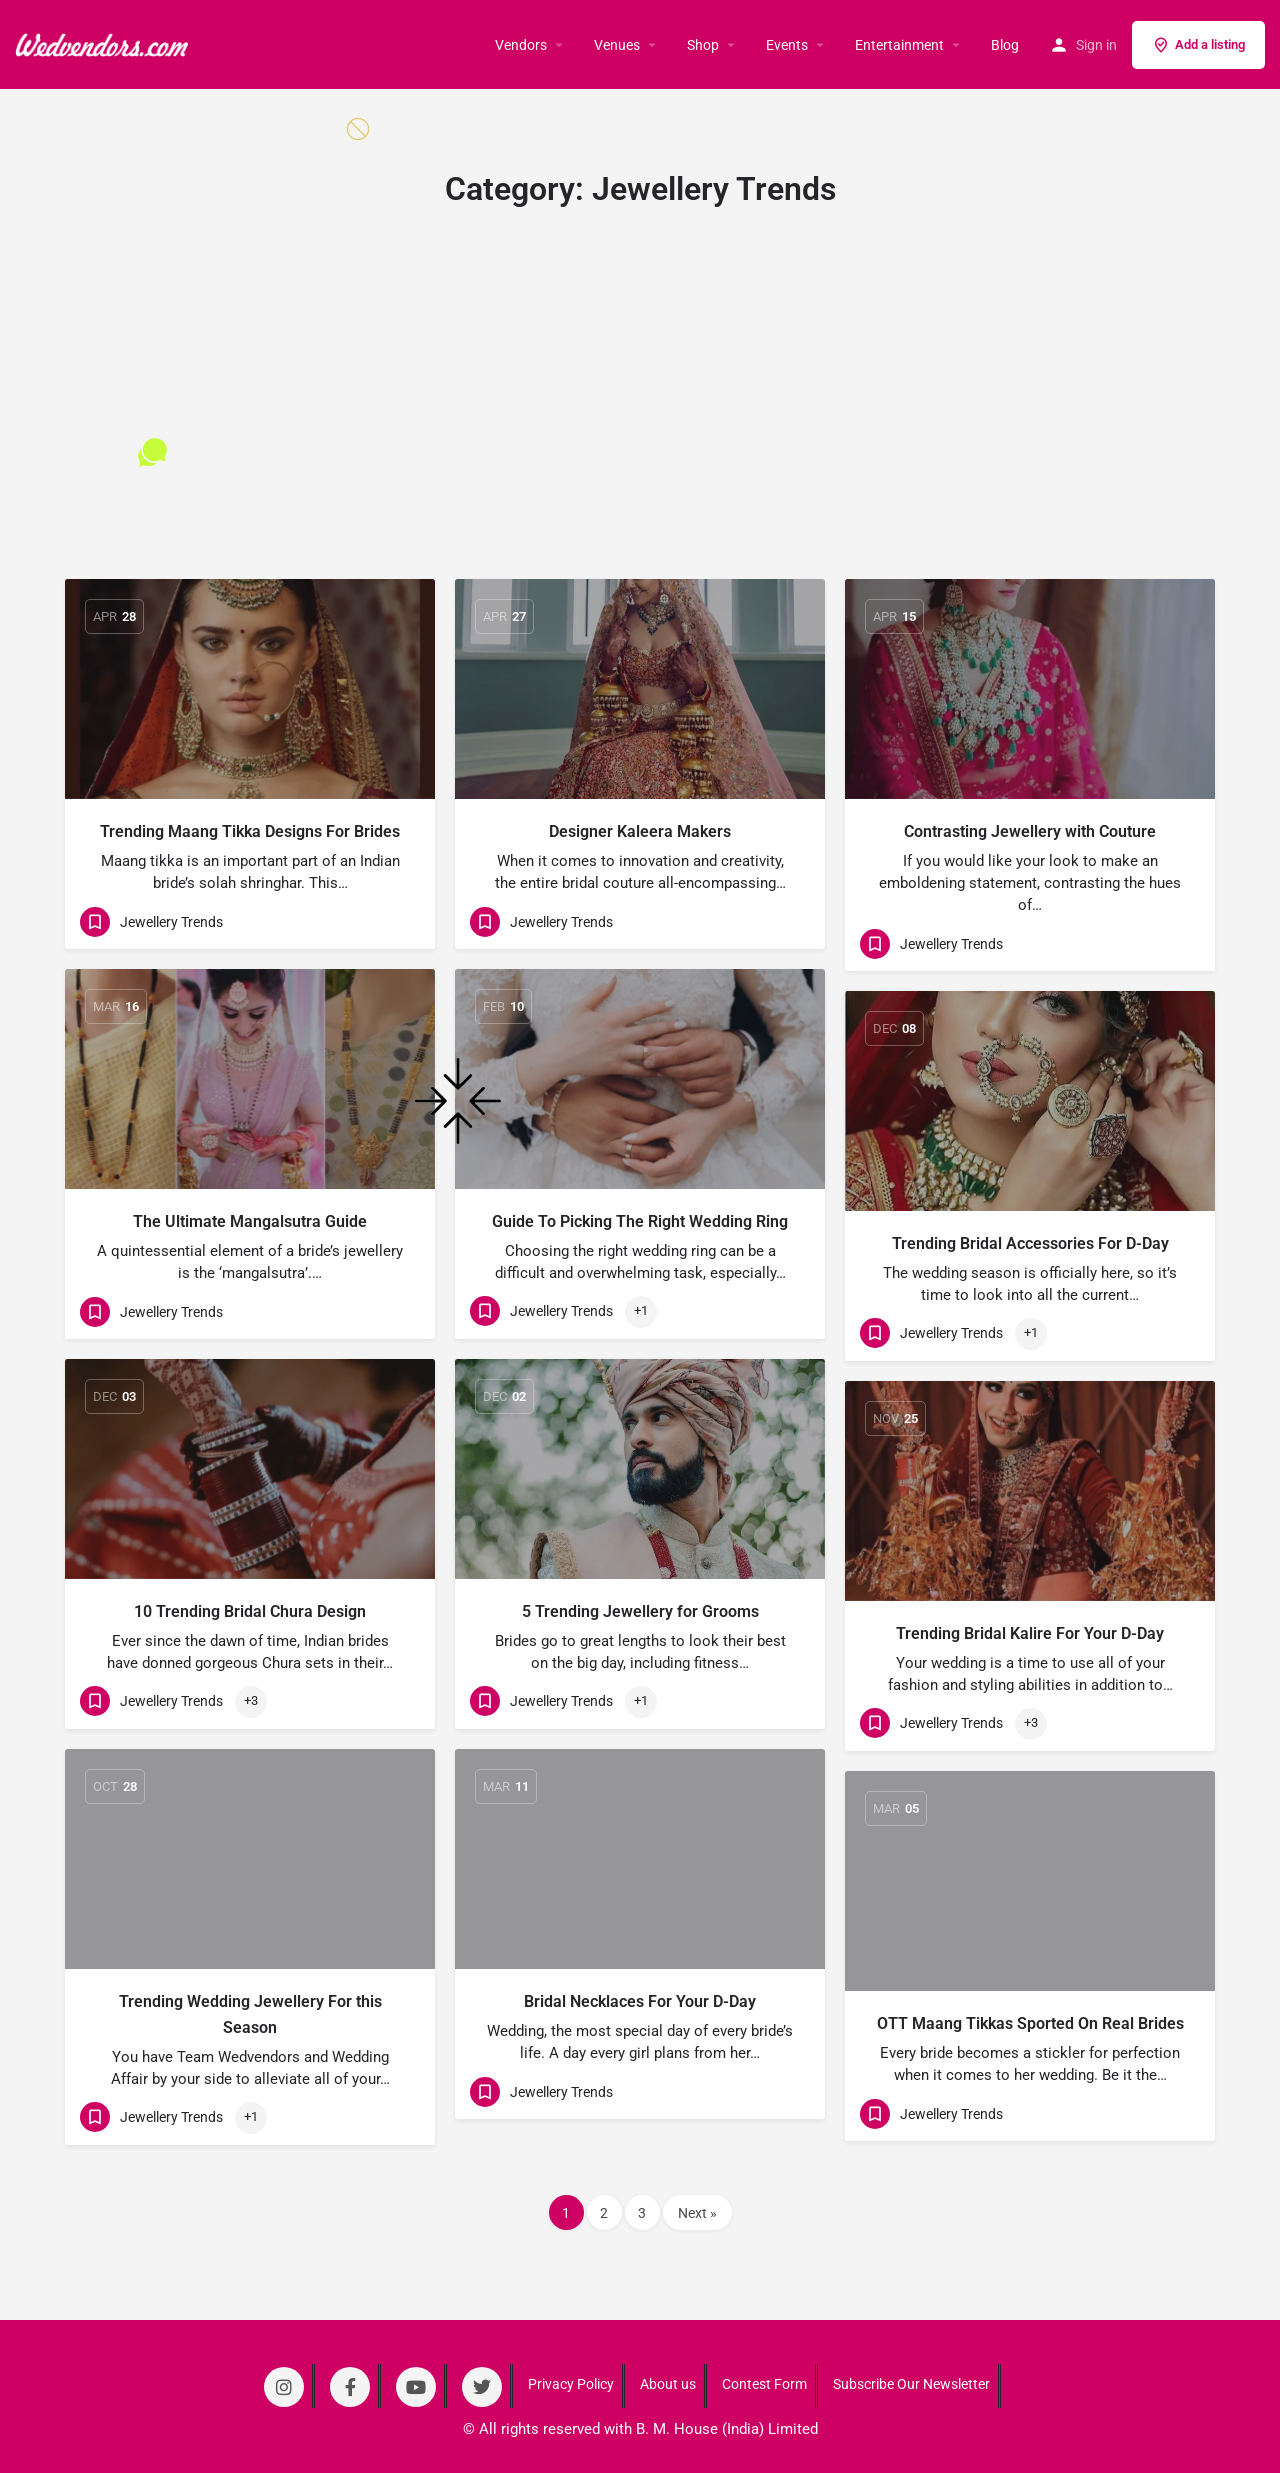 The image size is (1280, 2473). I want to click on open messaging or chat, so click(152, 452).